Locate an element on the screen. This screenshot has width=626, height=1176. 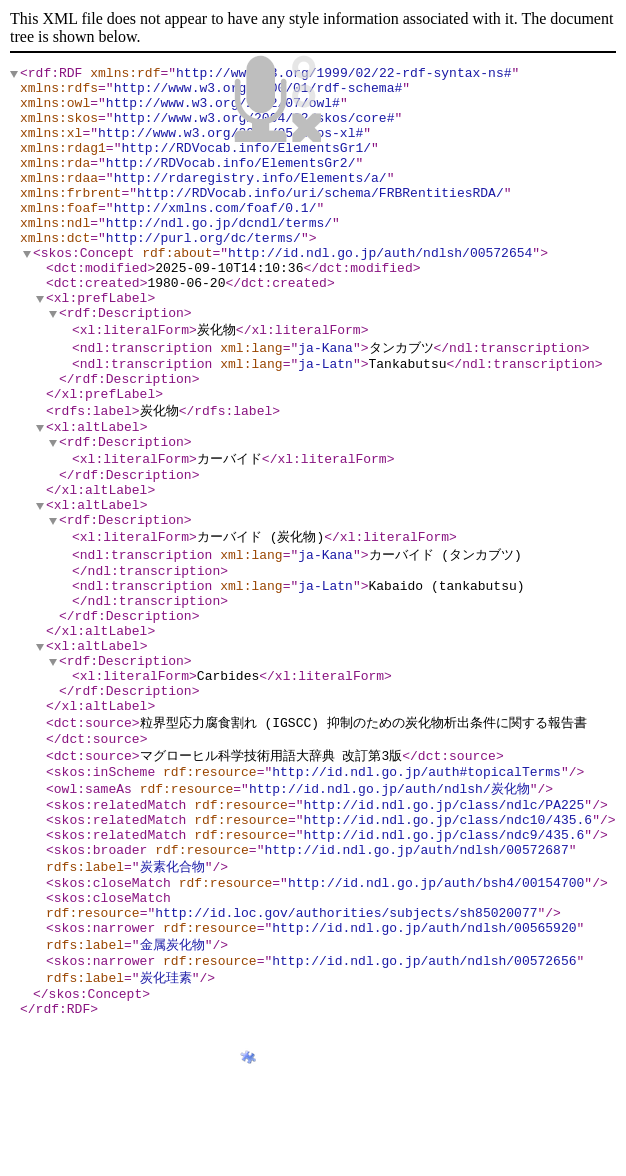
microphone is muted is located at coordinates (275, 96).